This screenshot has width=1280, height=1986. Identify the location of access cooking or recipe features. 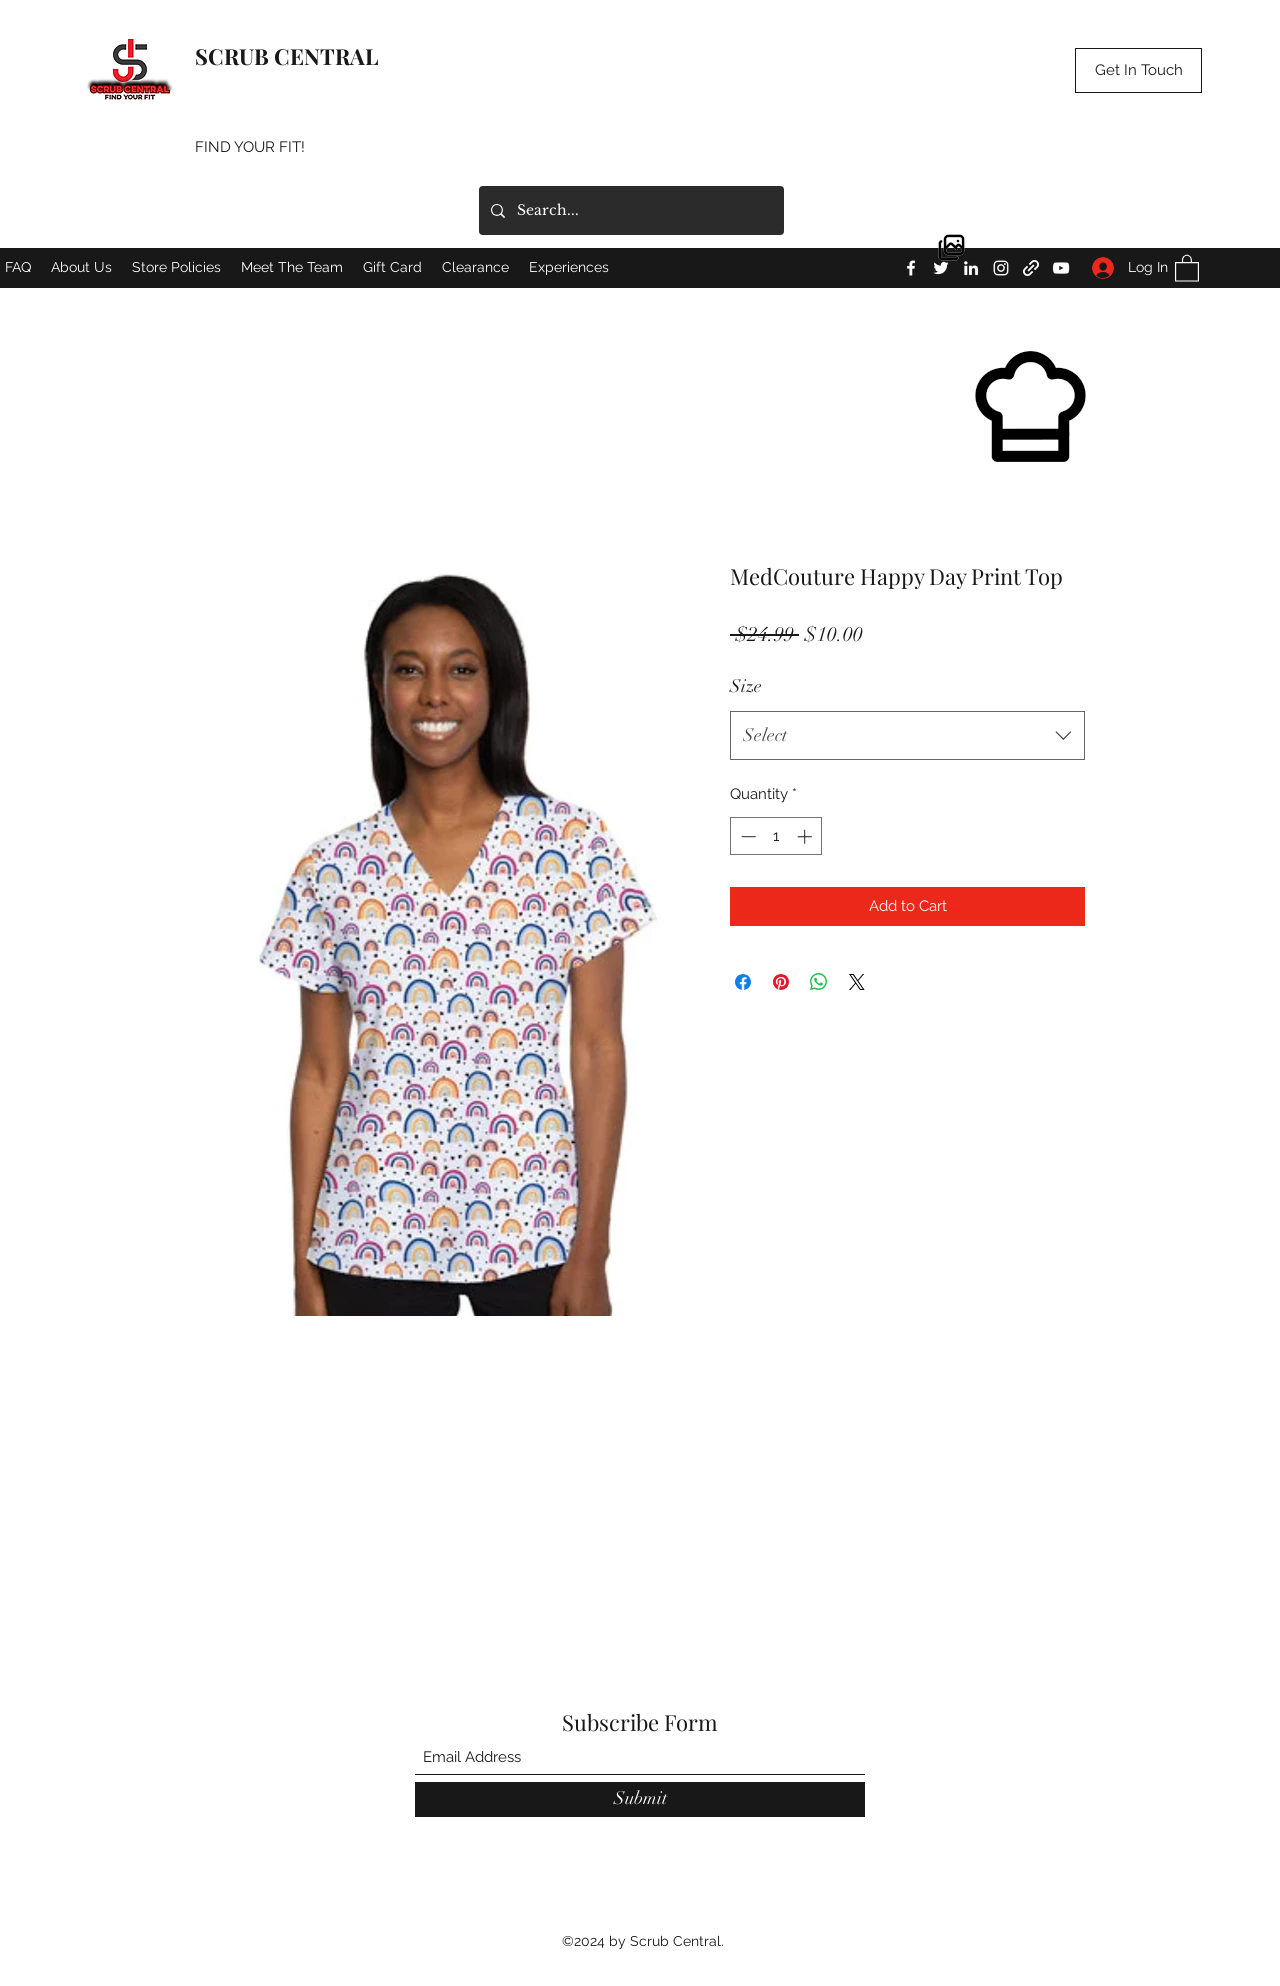
(1030, 406).